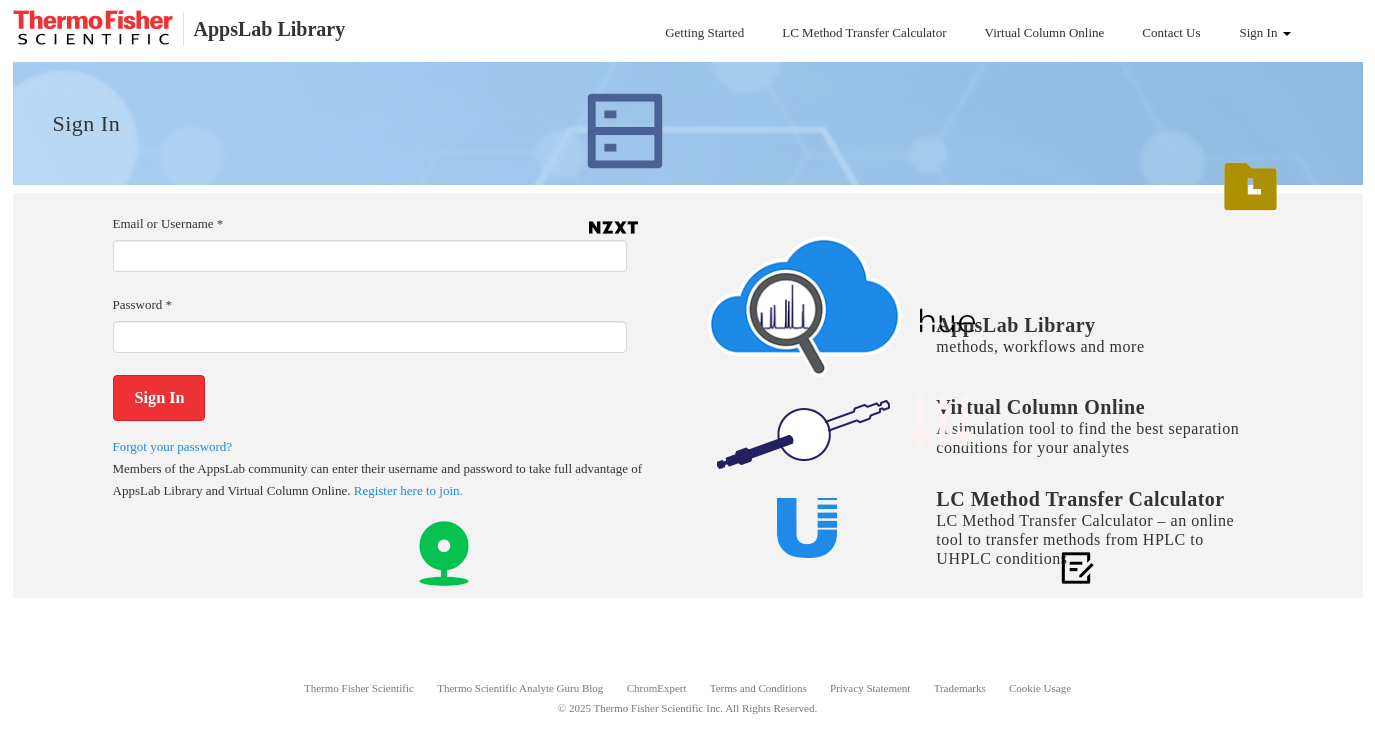 The image size is (1375, 747). What do you see at coordinates (1250, 186) in the screenshot?
I see `view folder history or recent files` at bounding box center [1250, 186].